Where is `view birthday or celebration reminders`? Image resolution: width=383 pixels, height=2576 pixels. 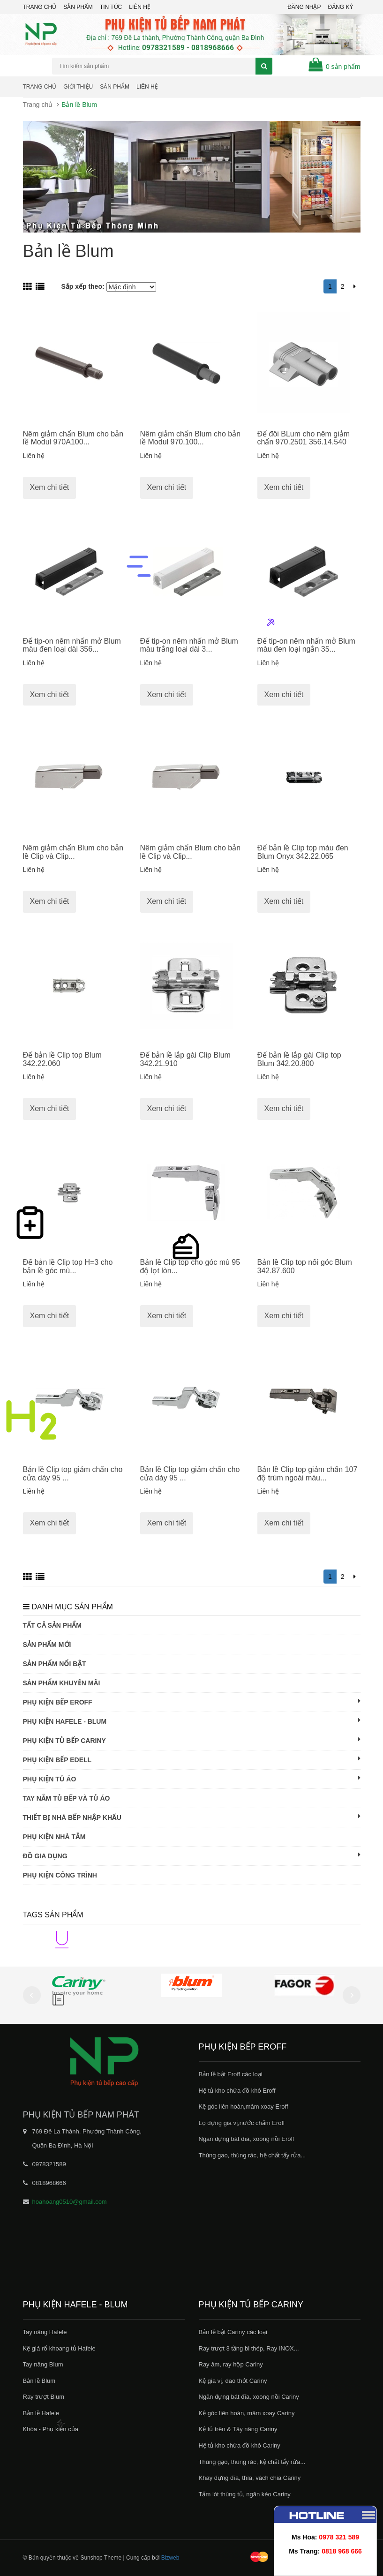
view birthday or celebration reminders is located at coordinates (186, 1246).